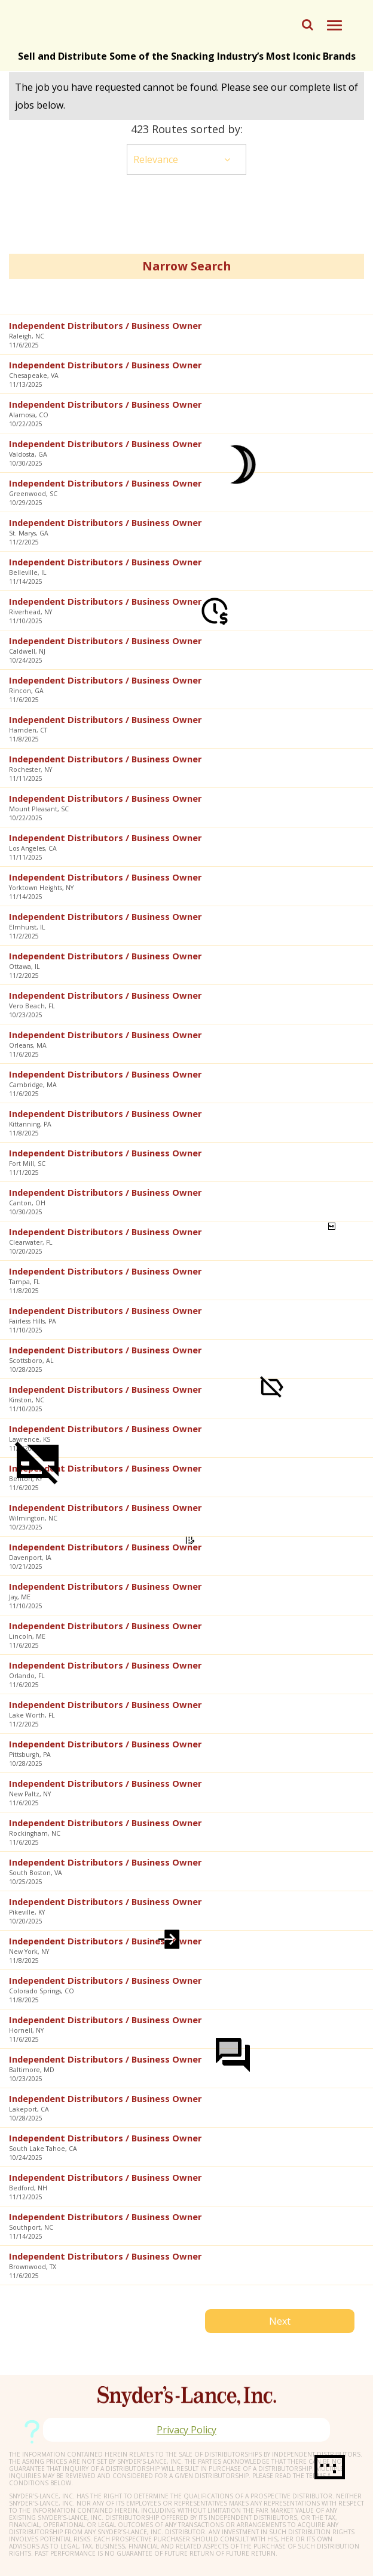 This screenshot has height=2576, width=373. What do you see at coordinates (332, 1226) in the screenshot?
I see `switch to 4k video resolution` at bounding box center [332, 1226].